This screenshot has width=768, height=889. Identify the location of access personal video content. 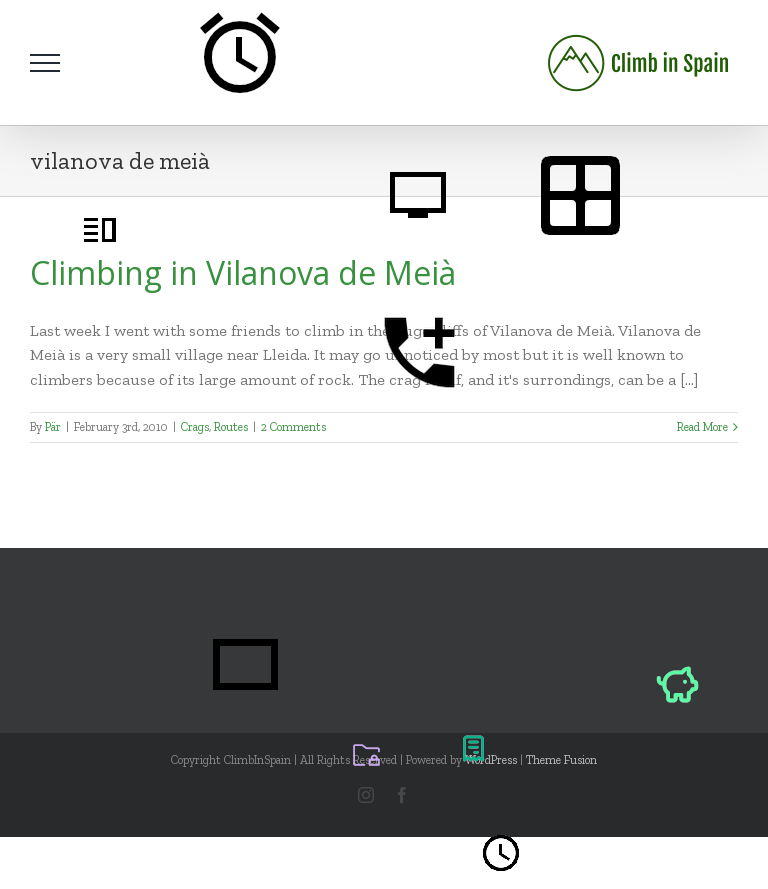
(418, 195).